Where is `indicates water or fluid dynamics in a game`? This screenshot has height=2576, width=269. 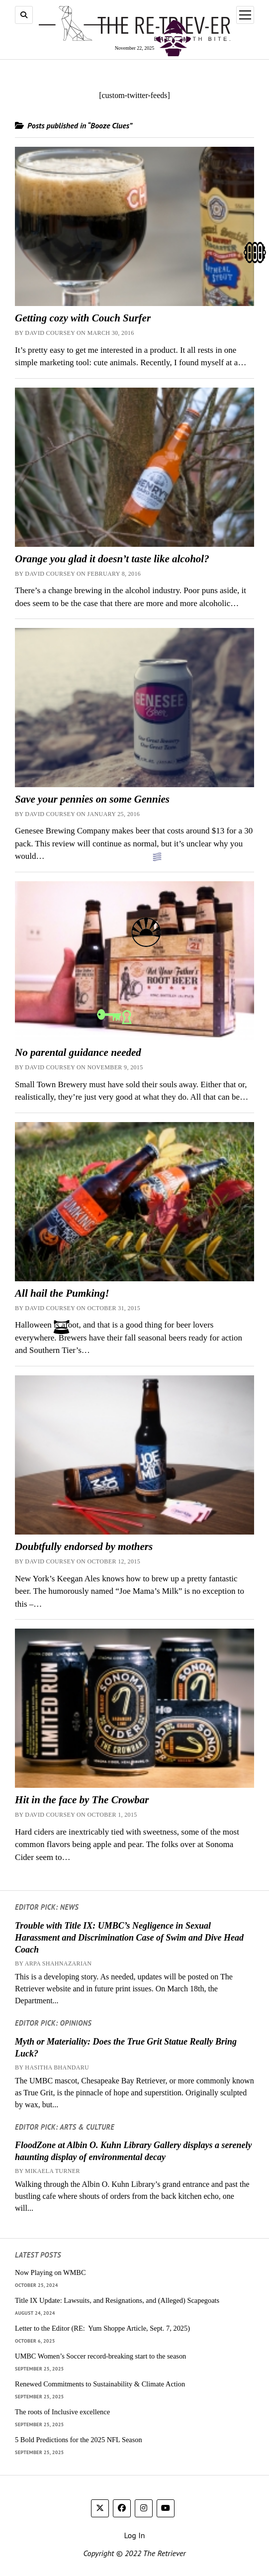
indicates water or fluid dynamics in a game is located at coordinates (157, 857).